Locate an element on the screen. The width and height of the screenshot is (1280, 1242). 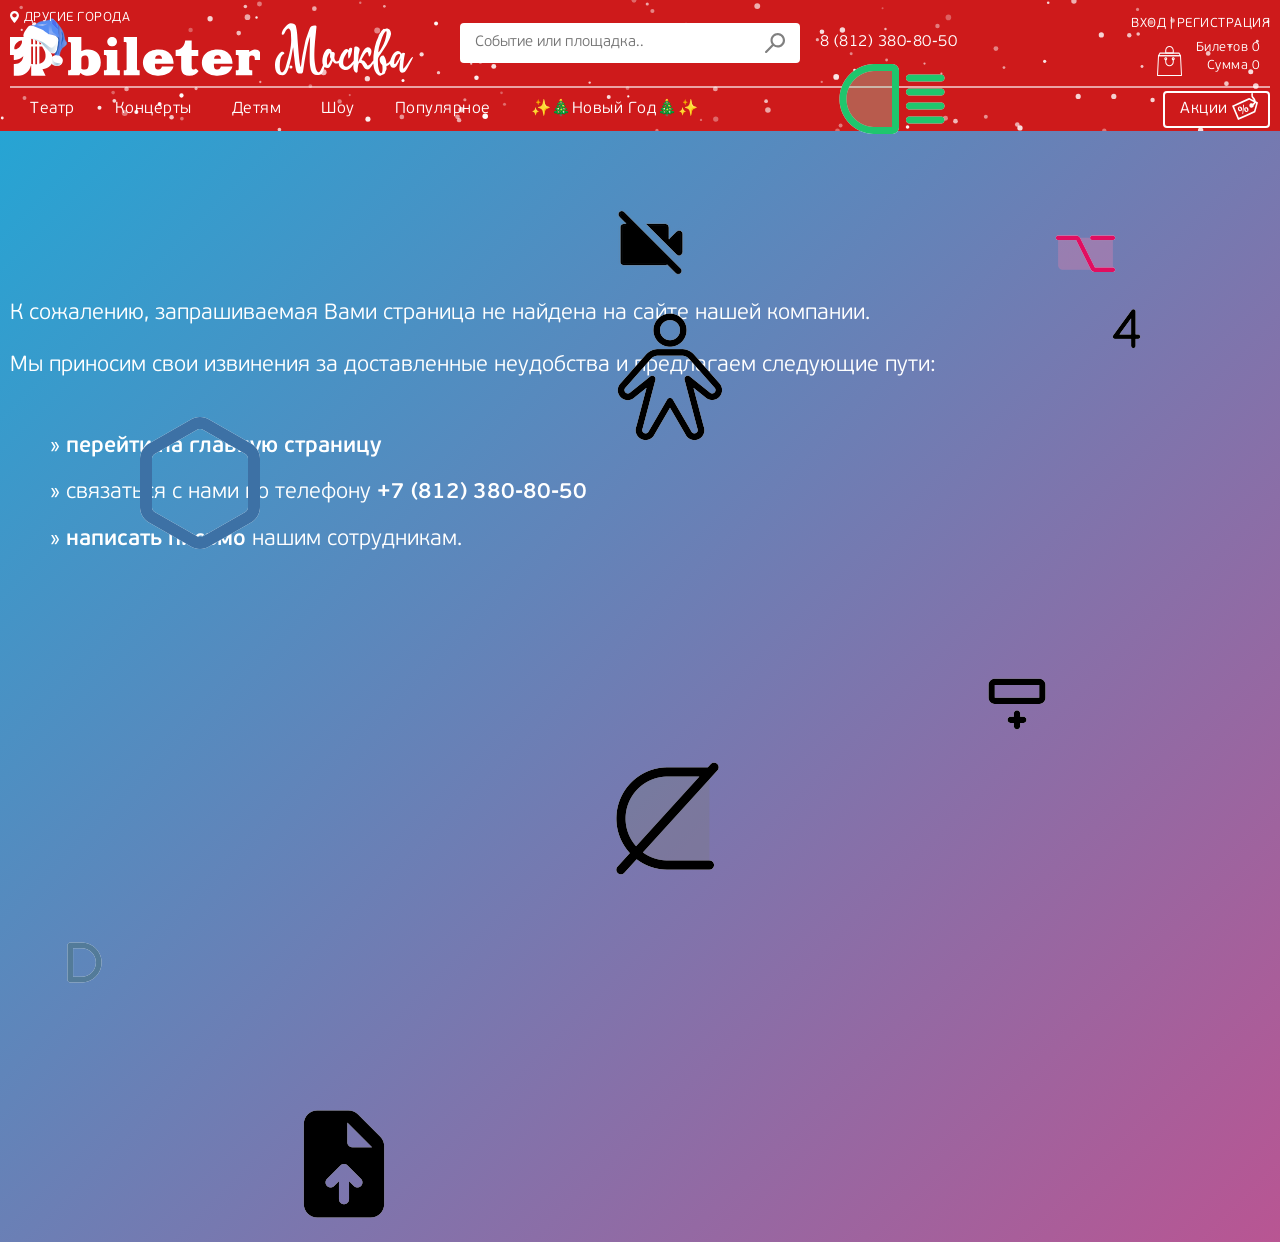
indicates a set is not a subset of another in mathematical notation is located at coordinates (667, 818).